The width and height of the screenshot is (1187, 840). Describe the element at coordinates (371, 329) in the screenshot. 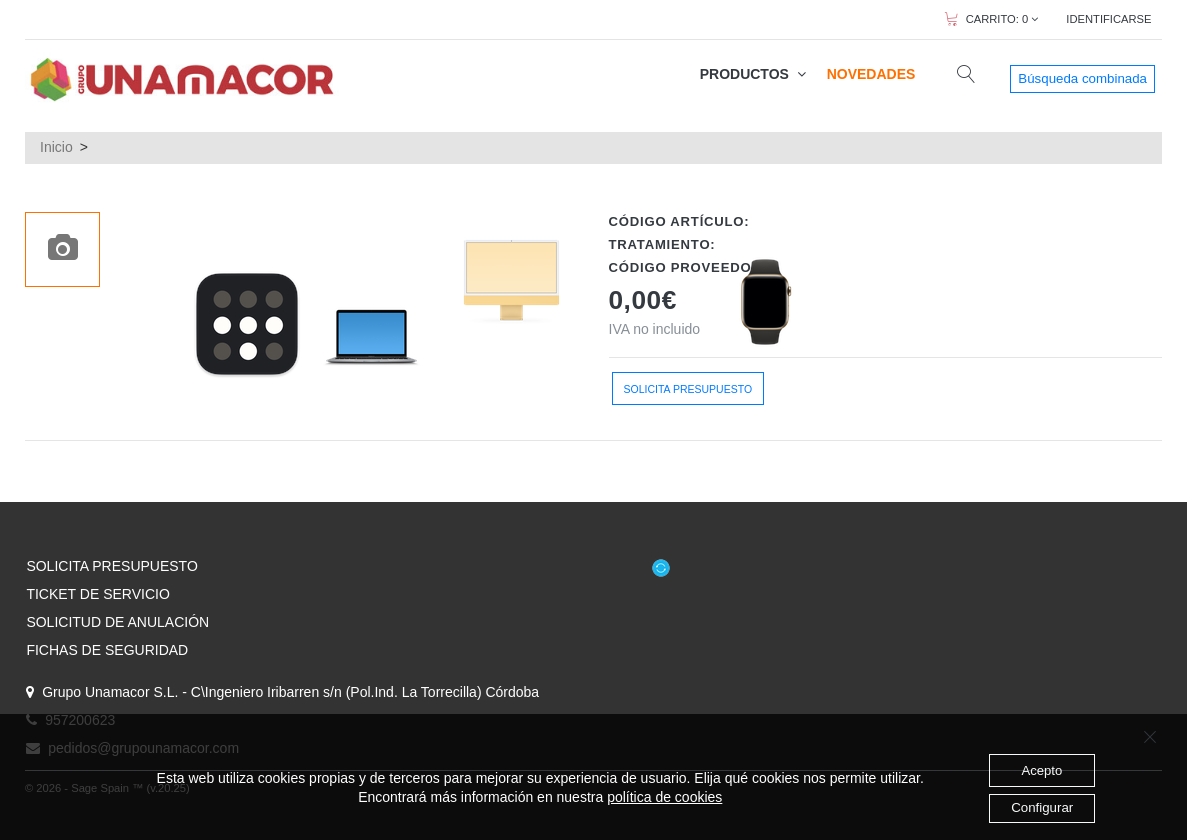

I see `macbook air device icon in system preferences` at that location.